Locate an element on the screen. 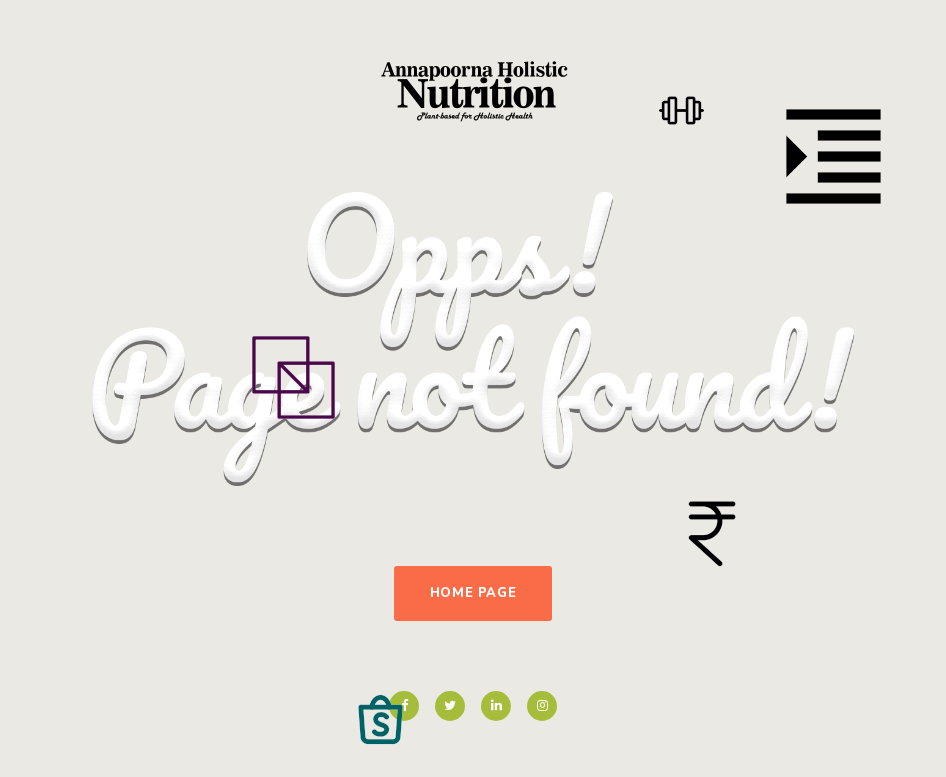  view prices in Indian rupees is located at coordinates (709, 532).